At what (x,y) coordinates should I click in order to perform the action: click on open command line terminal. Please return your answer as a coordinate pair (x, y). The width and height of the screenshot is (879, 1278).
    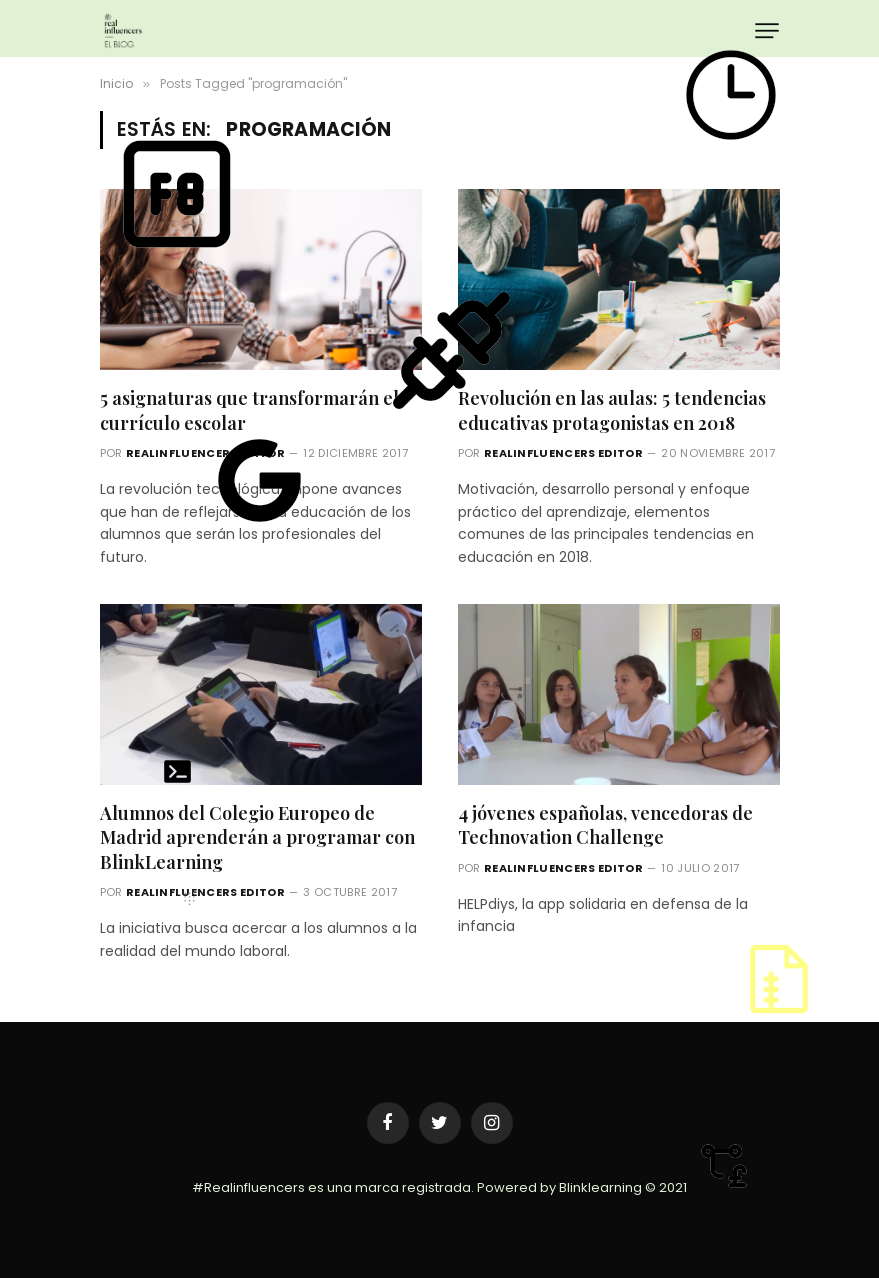
    Looking at the image, I should click on (177, 771).